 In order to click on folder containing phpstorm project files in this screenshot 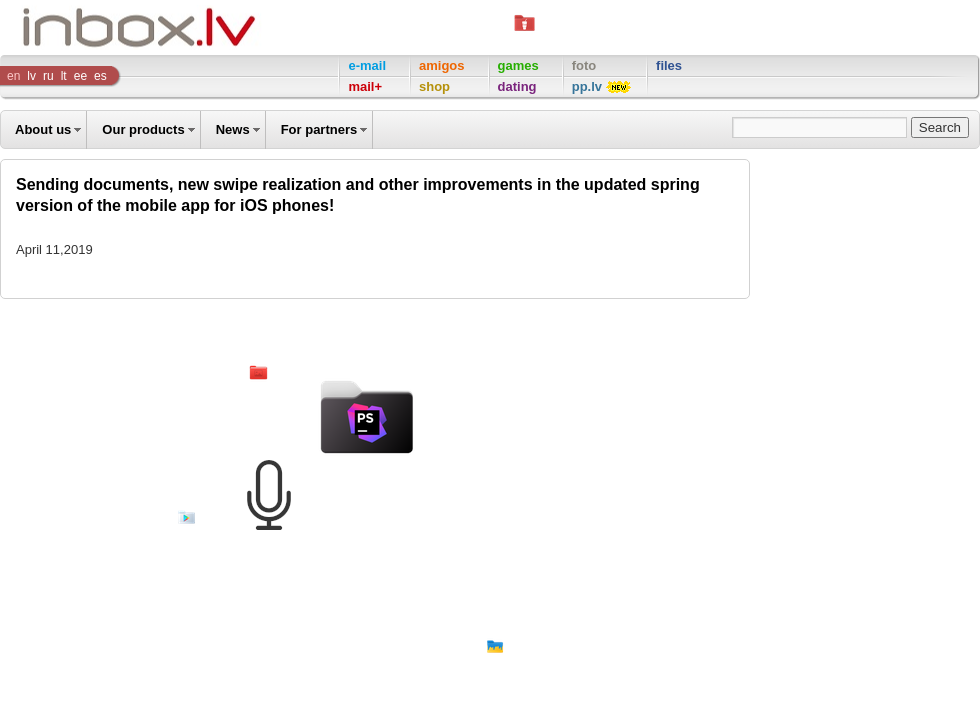, I will do `click(366, 419)`.